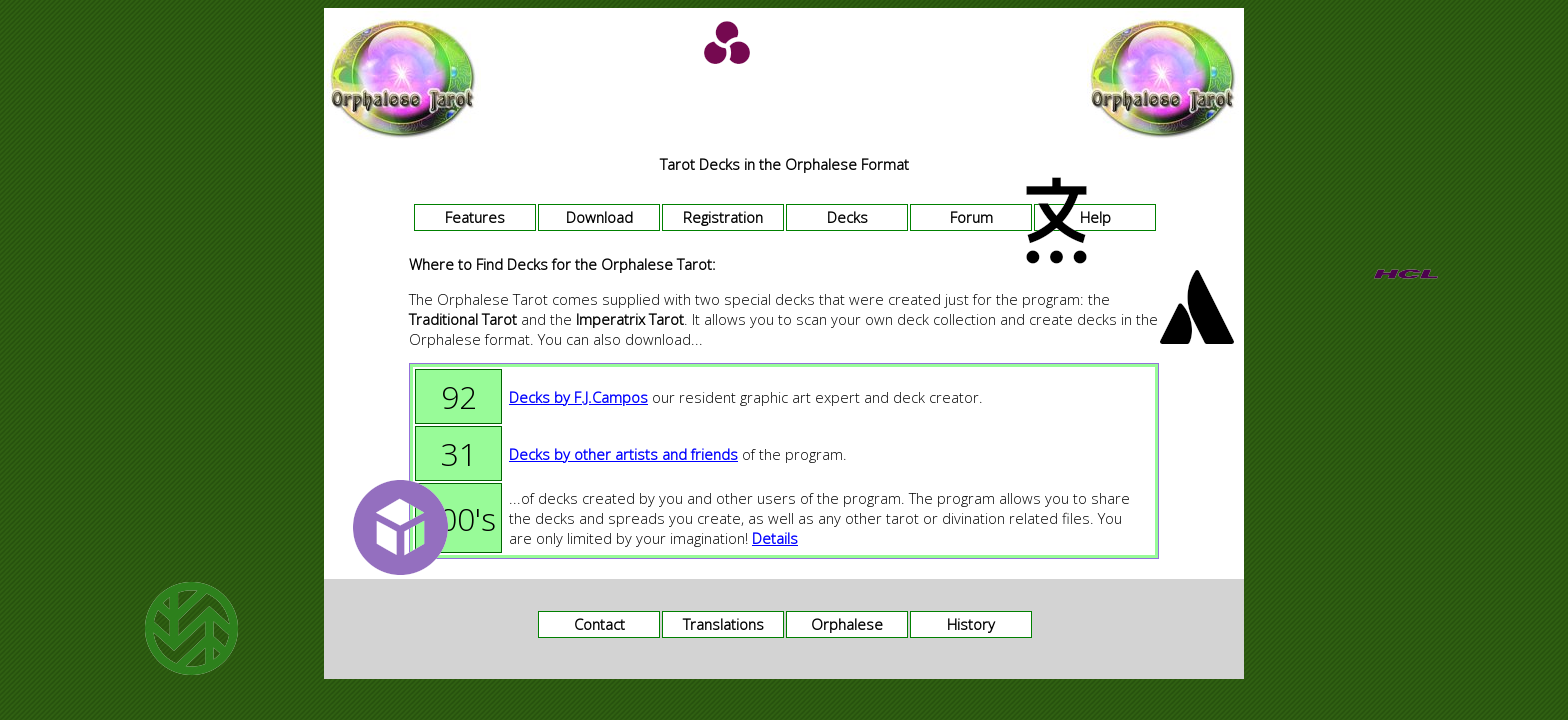 This screenshot has height=720, width=1568. What do you see at coordinates (400, 527) in the screenshot?
I see `open sketchfab to view 3d models` at bounding box center [400, 527].